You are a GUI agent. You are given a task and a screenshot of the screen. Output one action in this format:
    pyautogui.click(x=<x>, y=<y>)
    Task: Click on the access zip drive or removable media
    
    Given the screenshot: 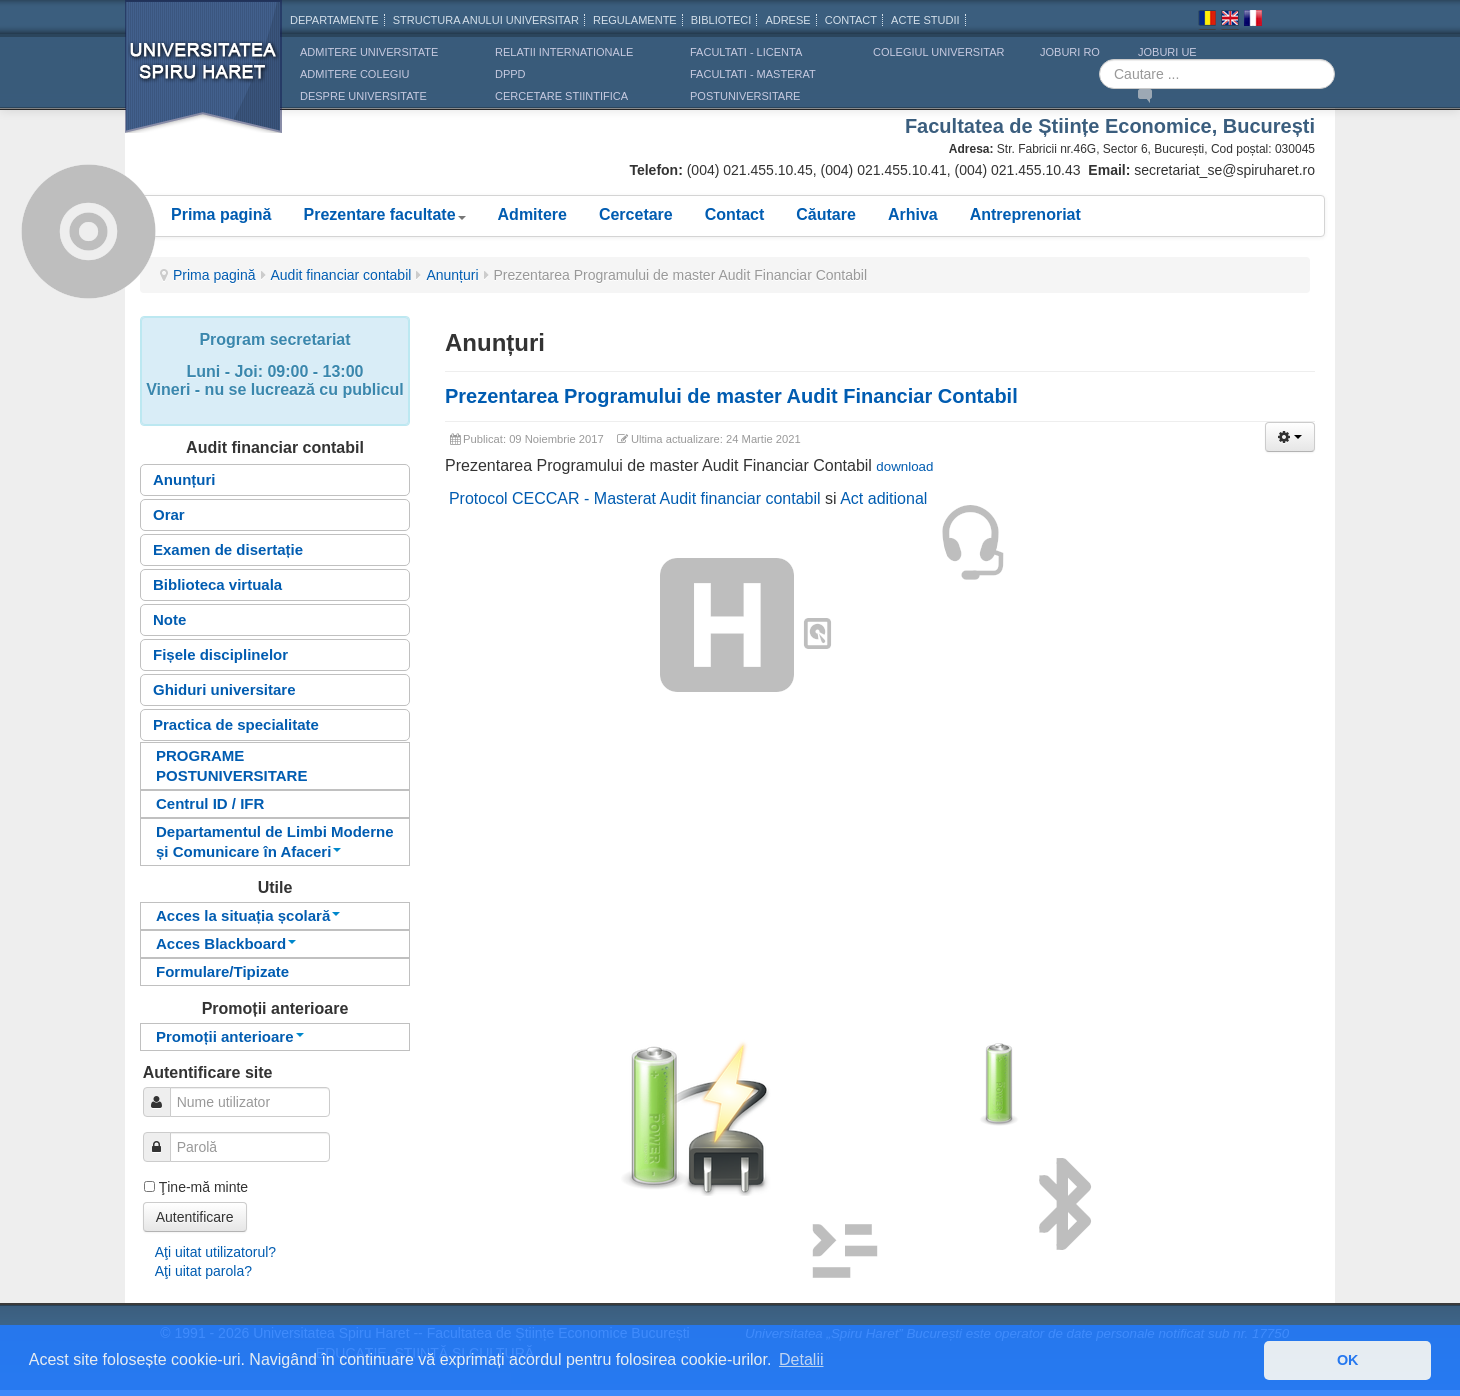 What is the action you would take?
    pyautogui.click(x=817, y=633)
    